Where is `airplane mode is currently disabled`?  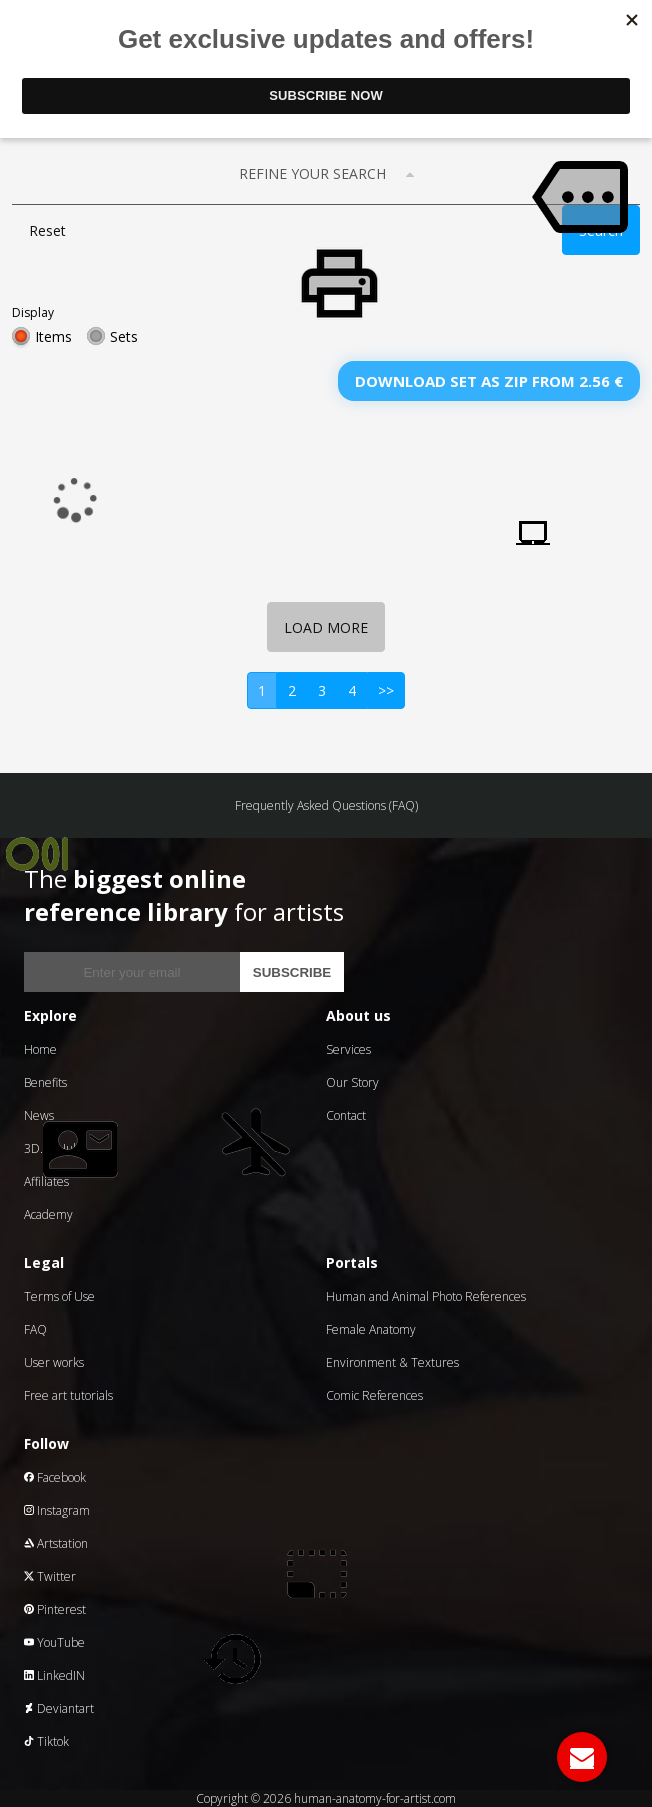
airplane mode is currently disabled is located at coordinates (256, 1142).